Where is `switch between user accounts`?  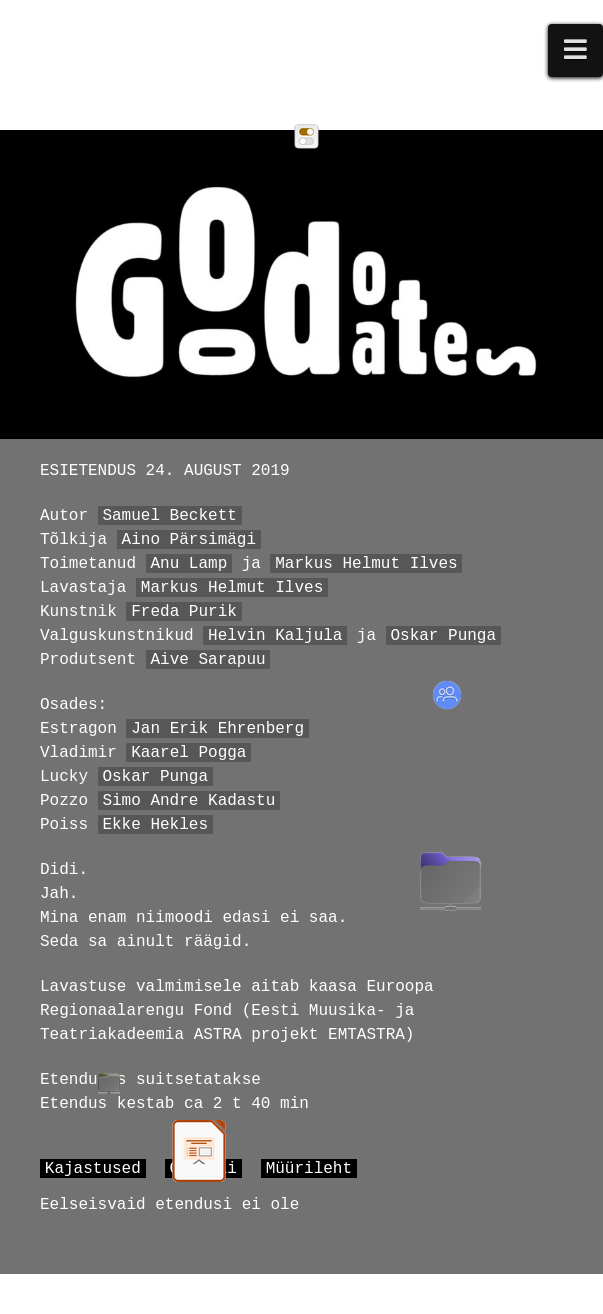 switch between user accounts is located at coordinates (447, 695).